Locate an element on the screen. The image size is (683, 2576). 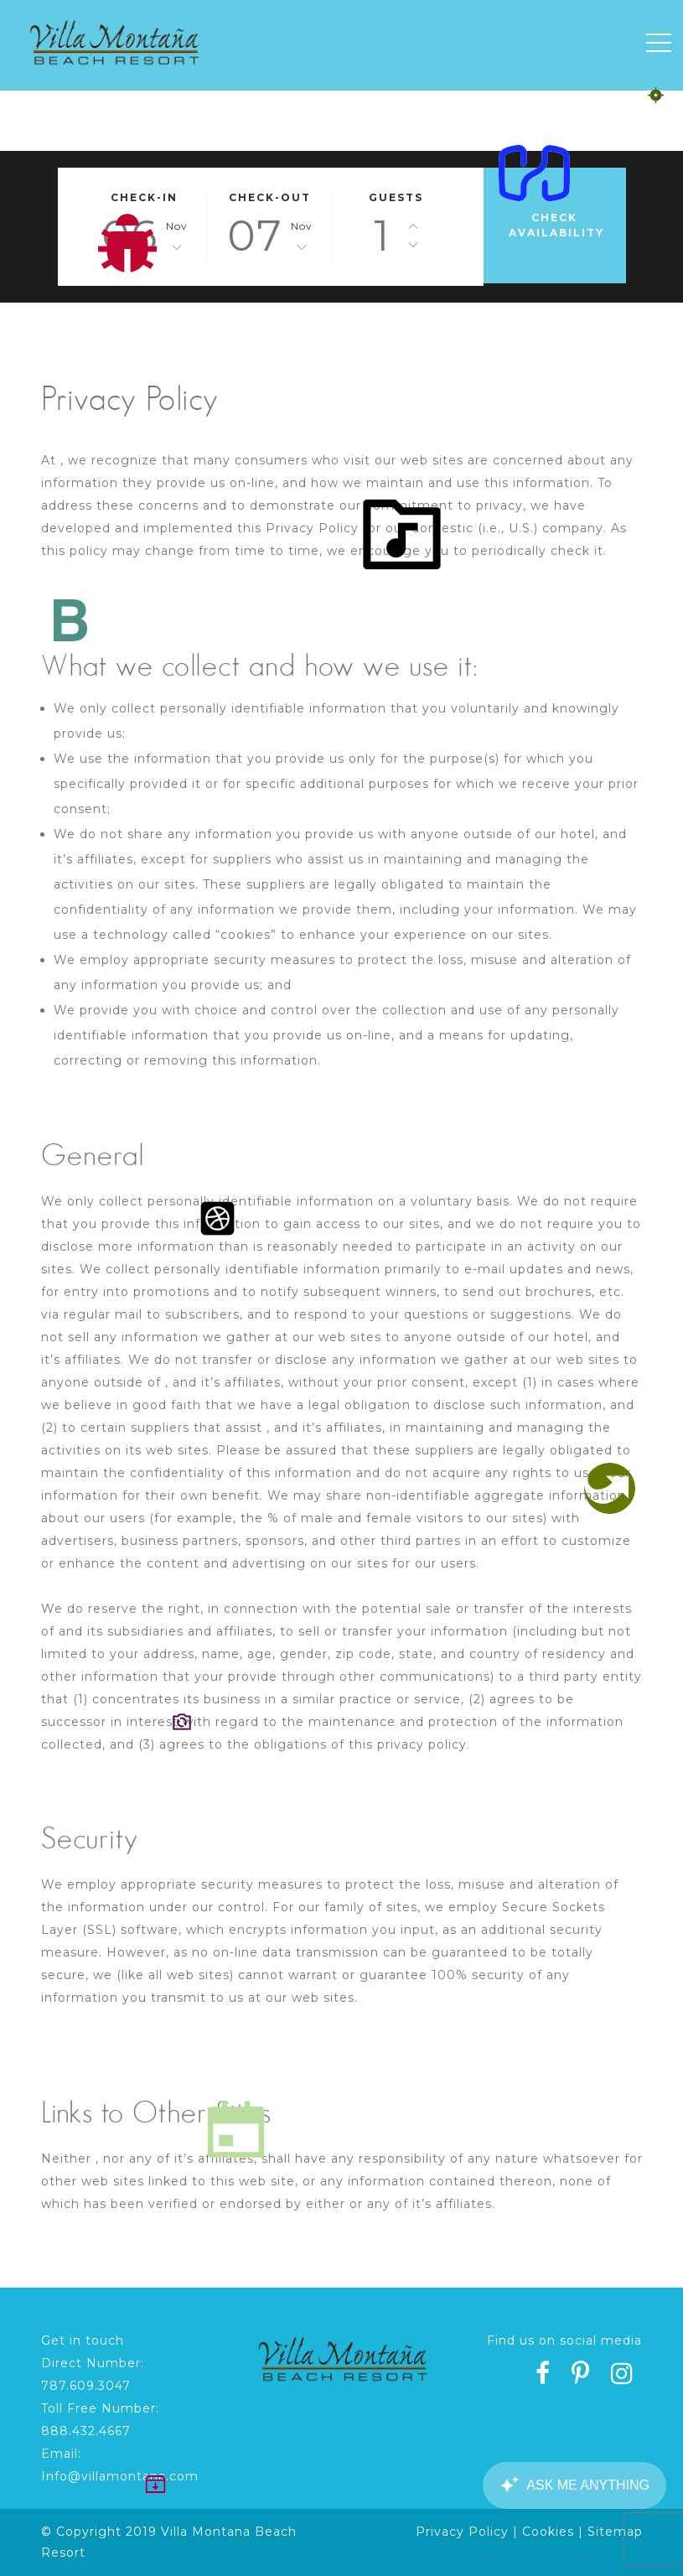
barmenia insurance company logo is located at coordinates (70, 620).